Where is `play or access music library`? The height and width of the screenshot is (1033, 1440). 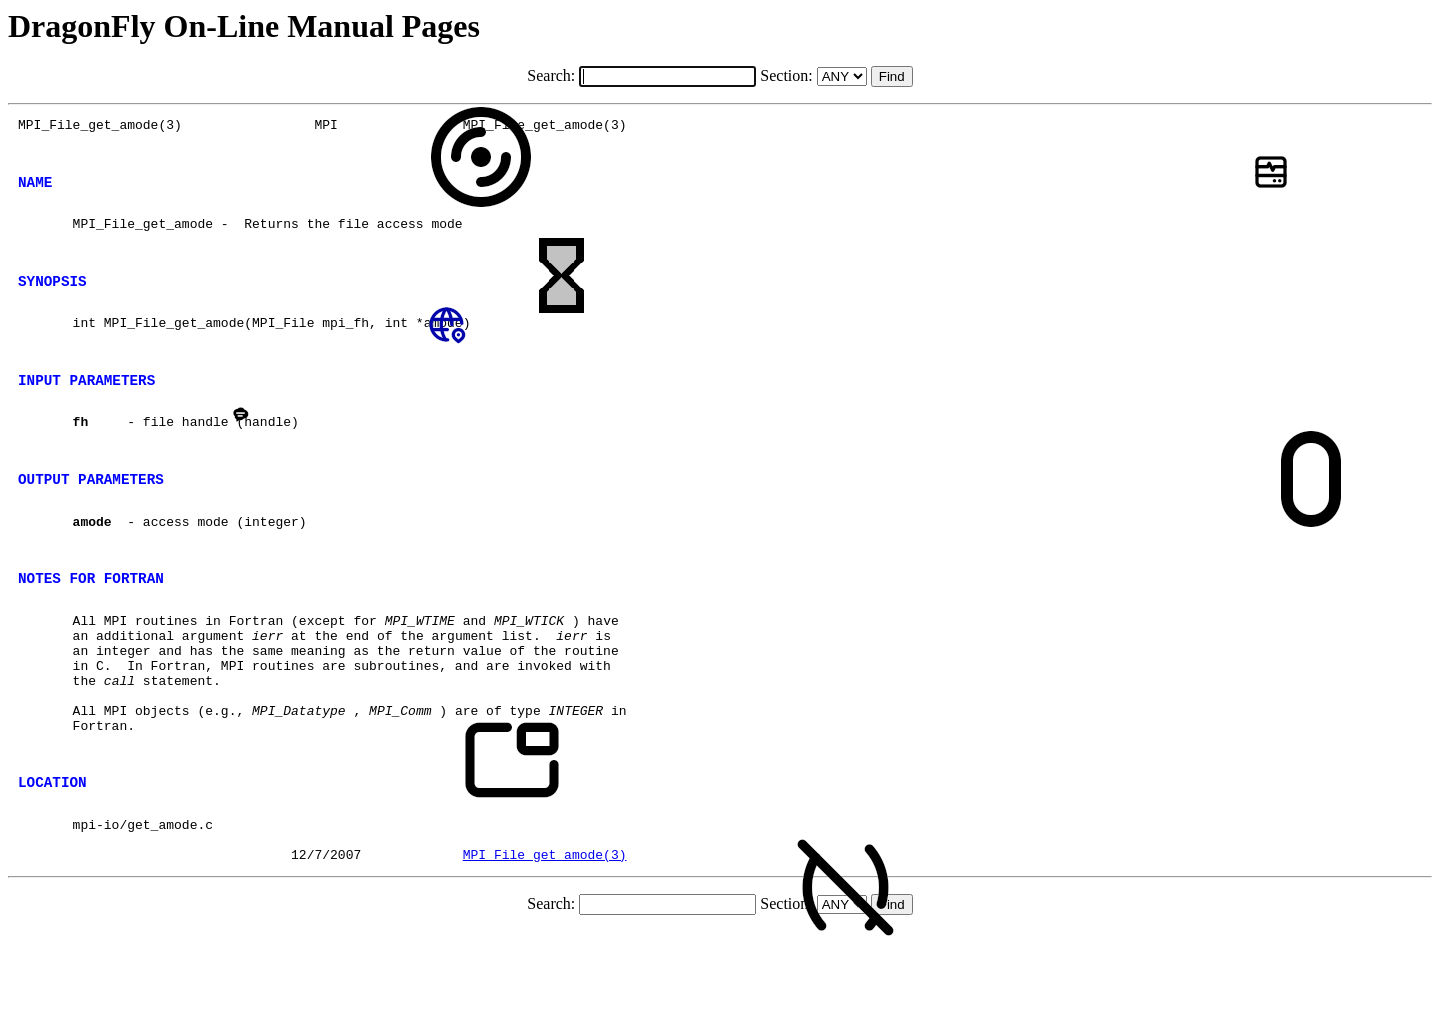 play or access music library is located at coordinates (481, 157).